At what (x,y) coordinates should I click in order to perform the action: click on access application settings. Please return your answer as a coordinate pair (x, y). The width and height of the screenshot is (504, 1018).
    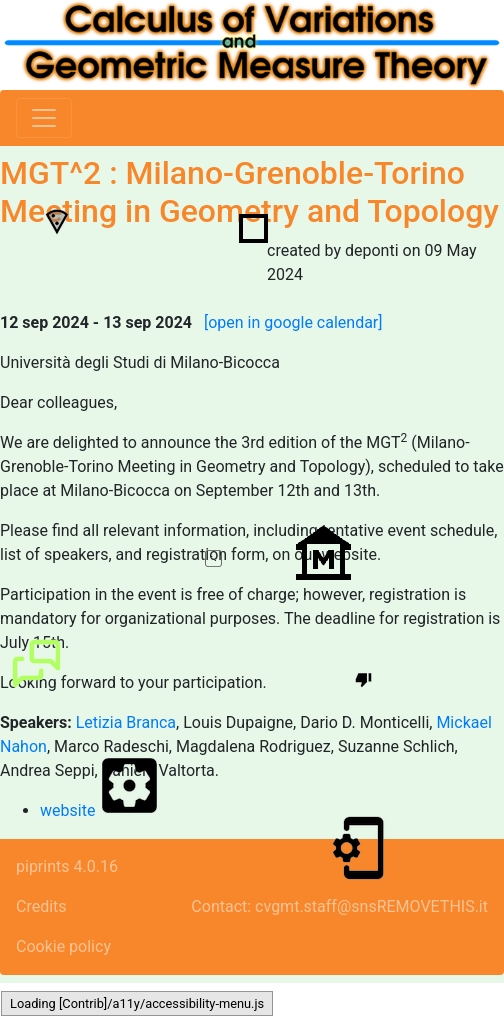
    Looking at the image, I should click on (129, 785).